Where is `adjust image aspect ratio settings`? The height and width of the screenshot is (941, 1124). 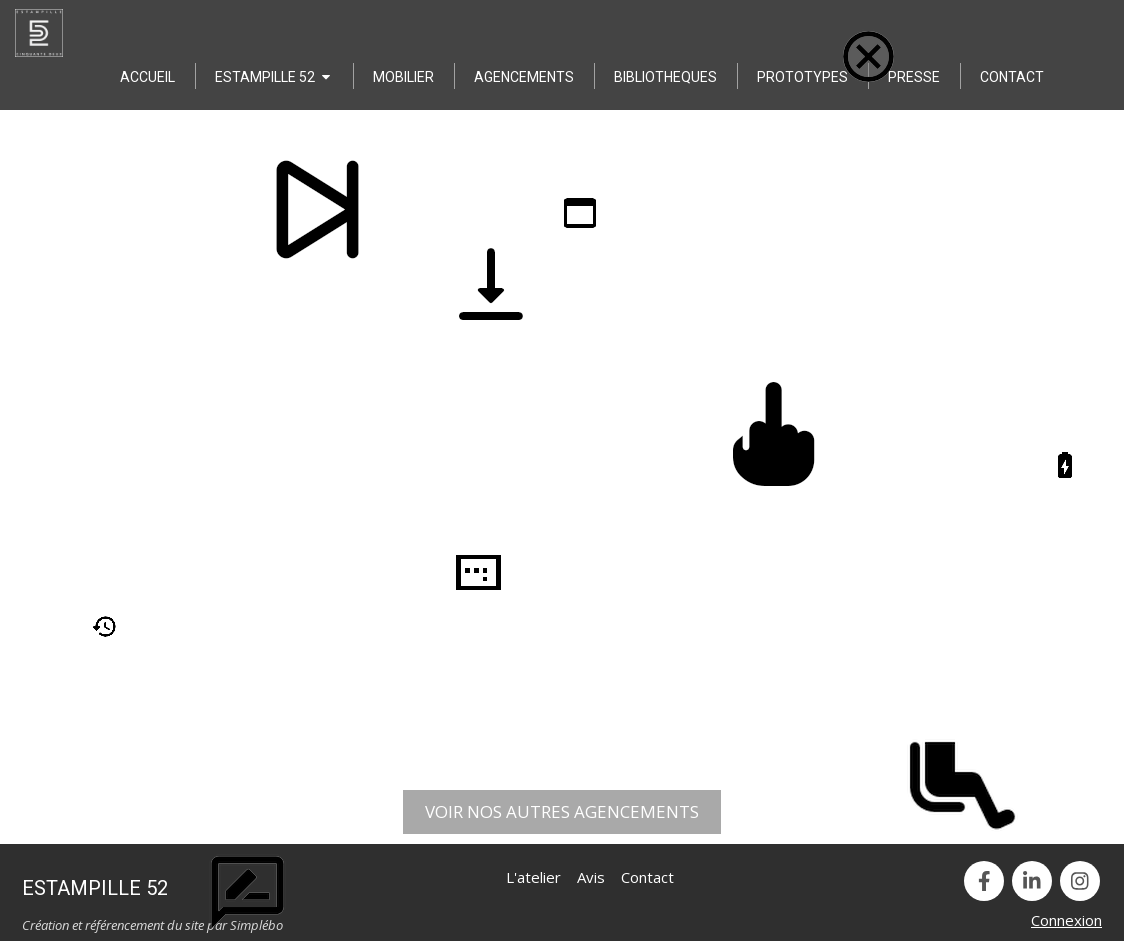 adjust image aspect ratio settings is located at coordinates (478, 572).